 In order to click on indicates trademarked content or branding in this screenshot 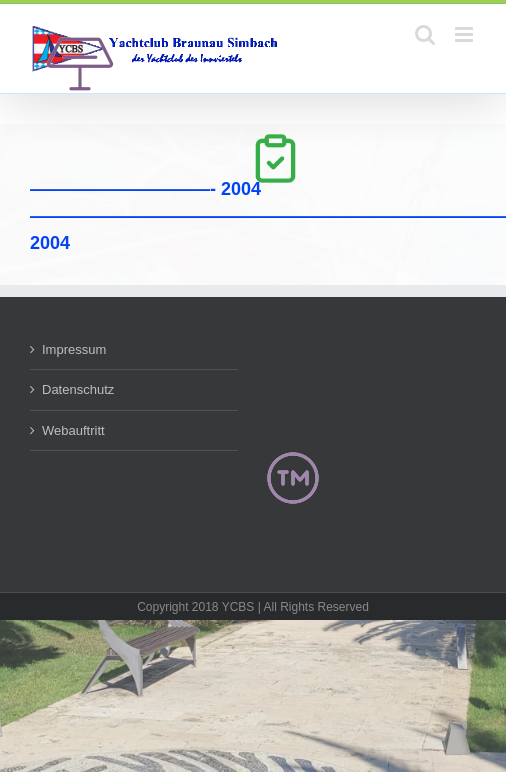, I will do `click(293, 478)`.